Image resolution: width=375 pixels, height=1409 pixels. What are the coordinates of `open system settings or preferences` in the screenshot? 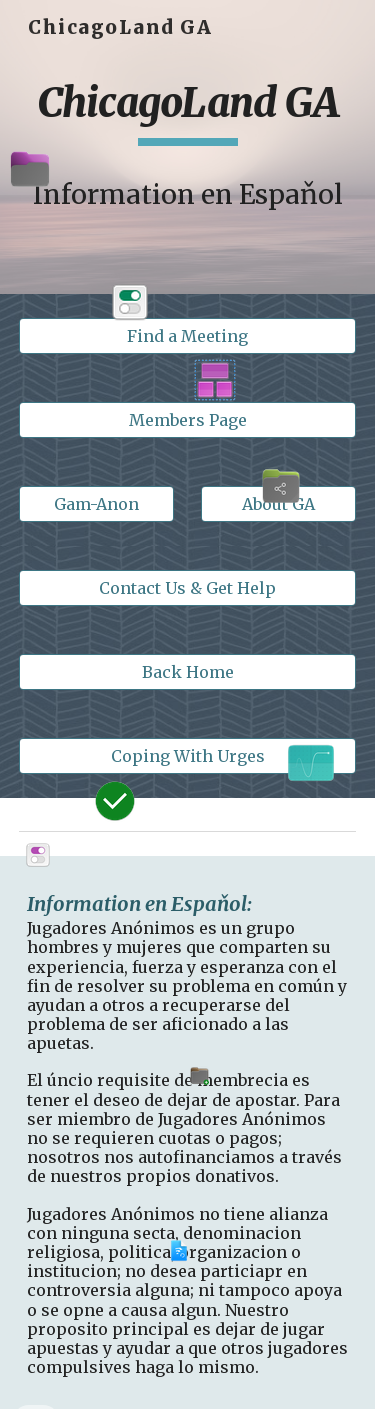 It's located at (38, 855).